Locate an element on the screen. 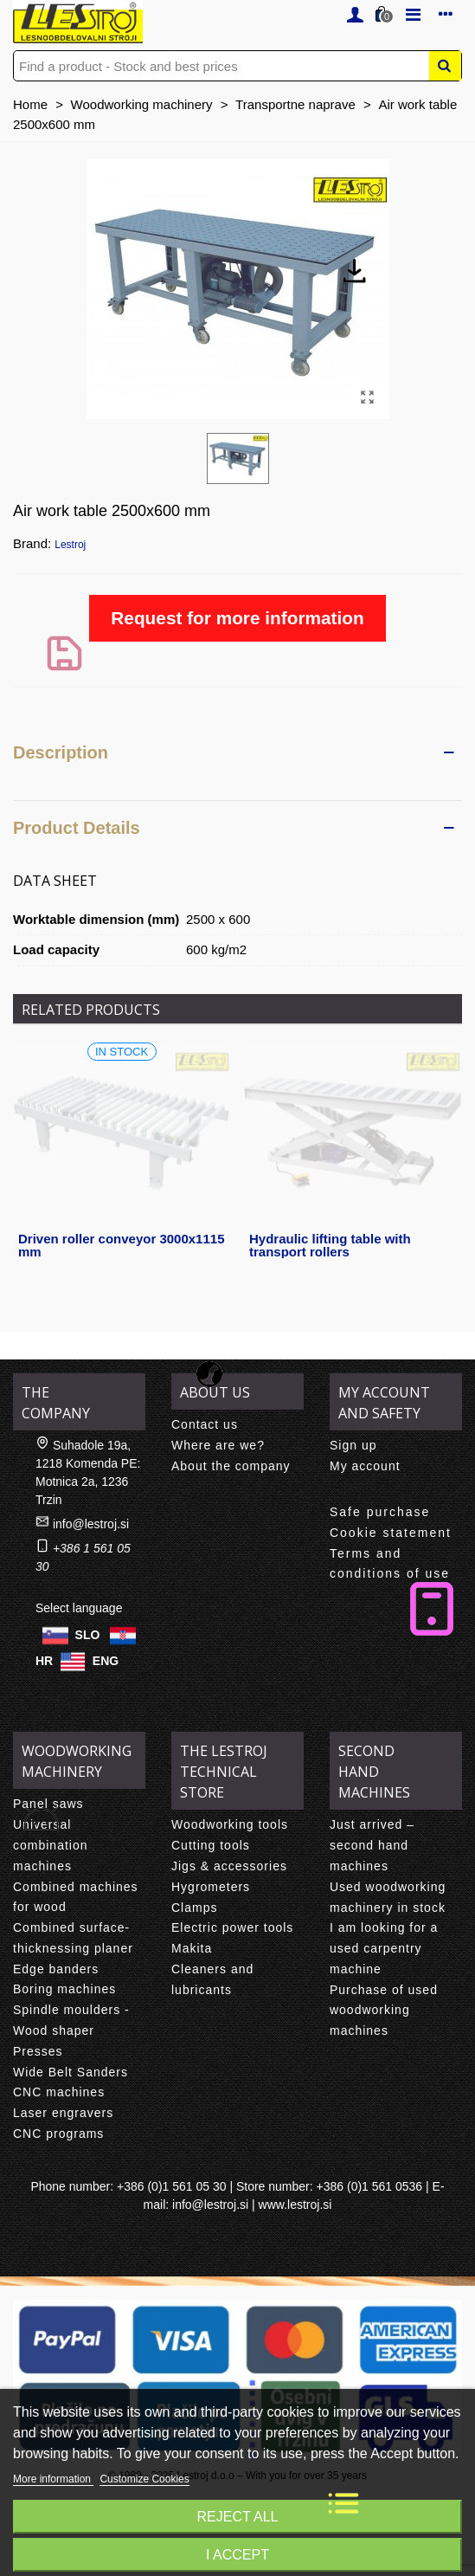 This screenshot has width=475, height=2576. save current file or document is located at coordinates (64, 653).